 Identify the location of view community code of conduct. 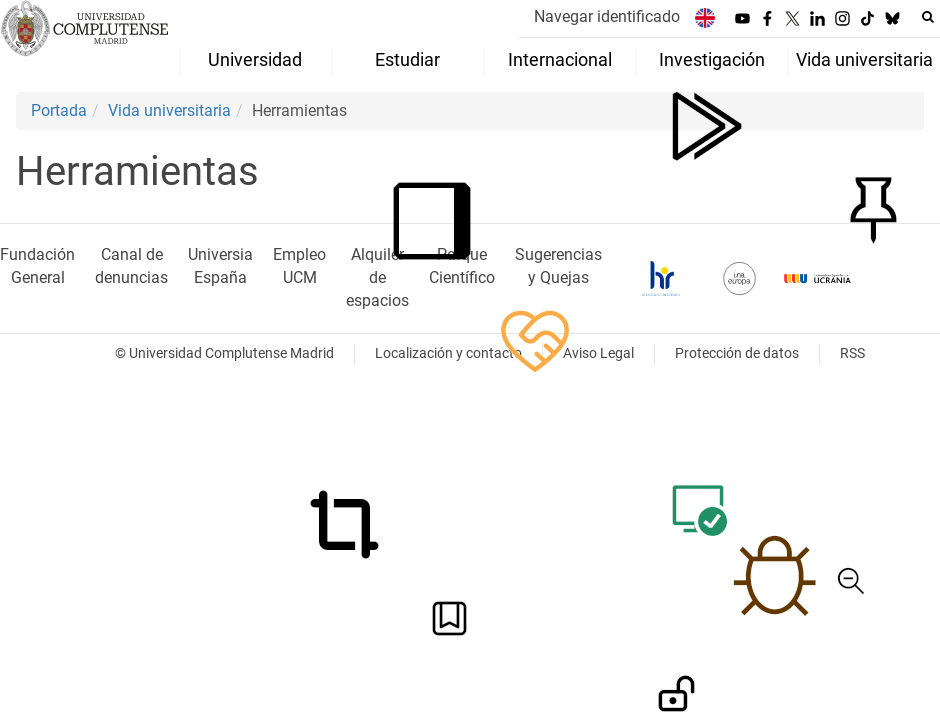
(535, 340).